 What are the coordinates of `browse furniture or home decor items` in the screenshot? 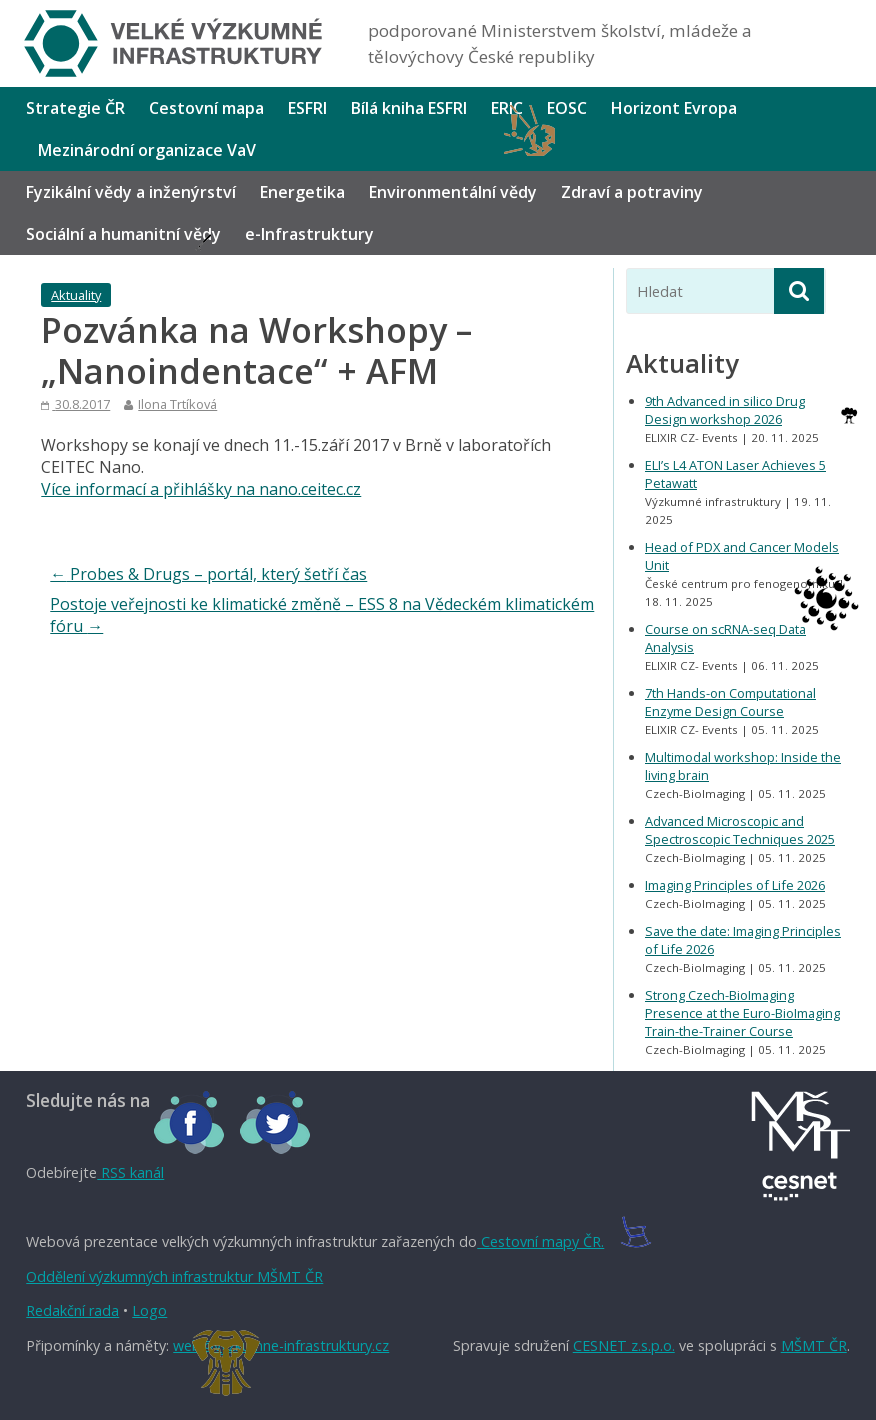 It's located at (636, 1232).